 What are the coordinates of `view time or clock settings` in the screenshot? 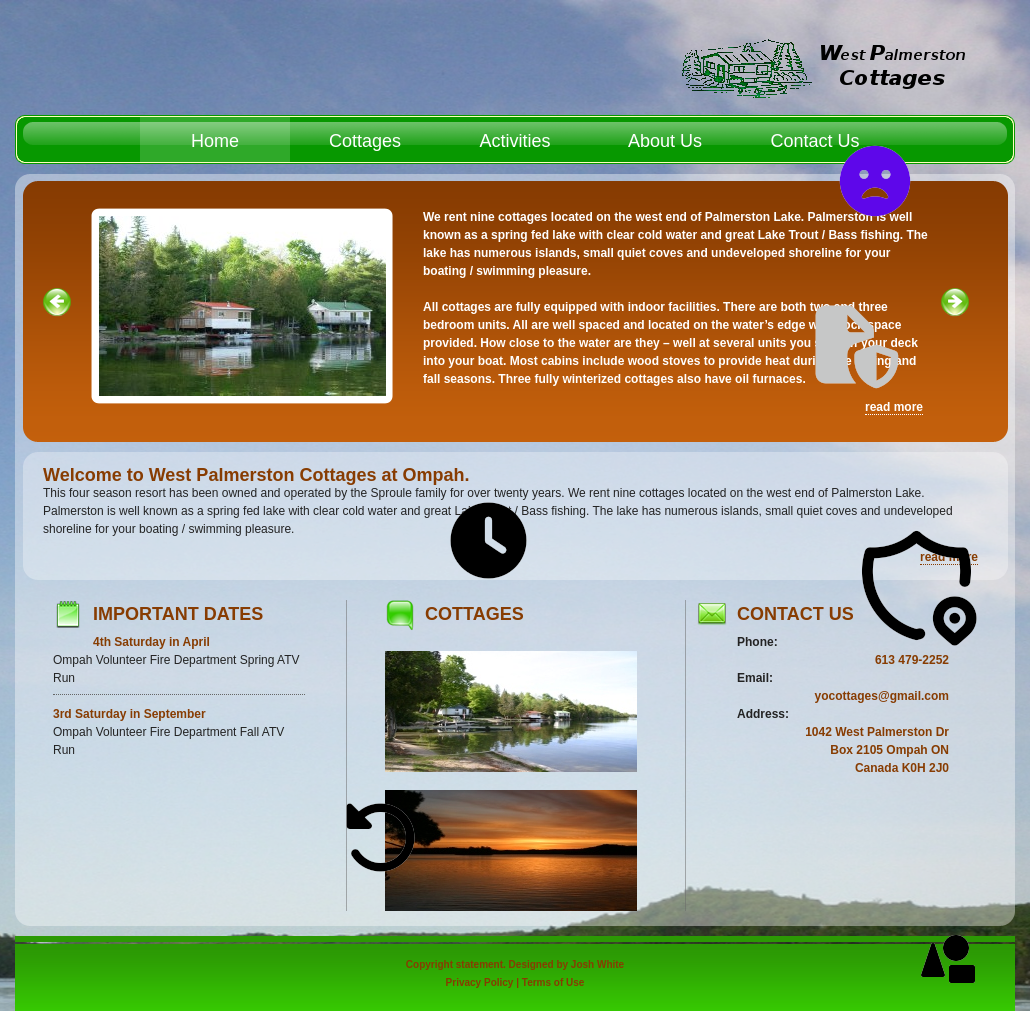 It's located at (488, 540).